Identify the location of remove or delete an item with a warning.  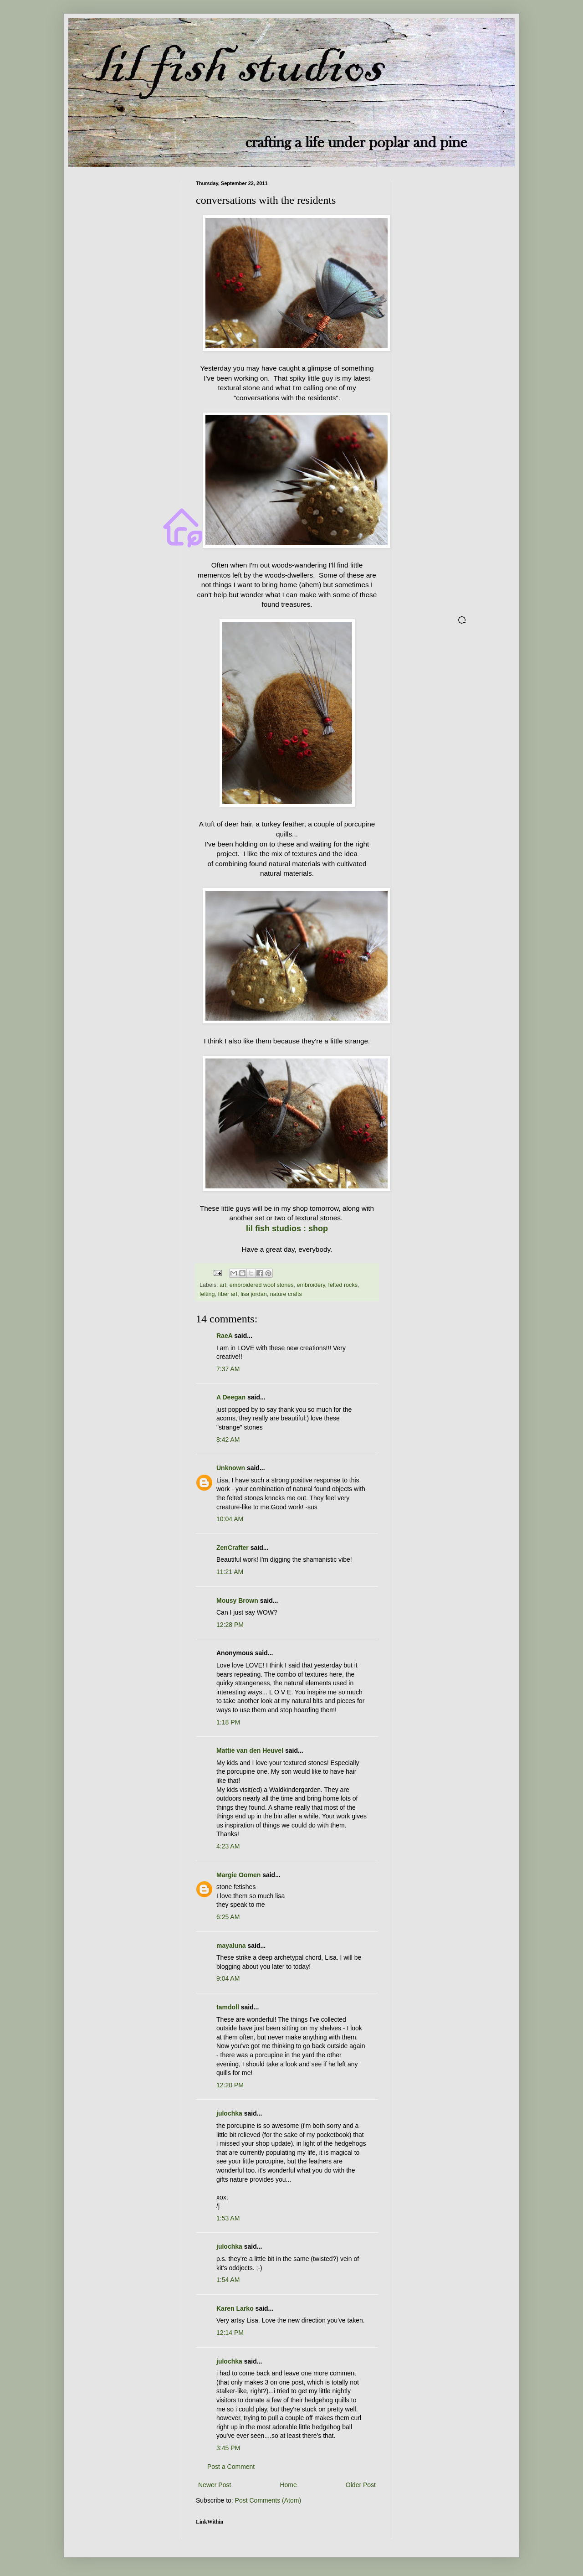
(462, 620).